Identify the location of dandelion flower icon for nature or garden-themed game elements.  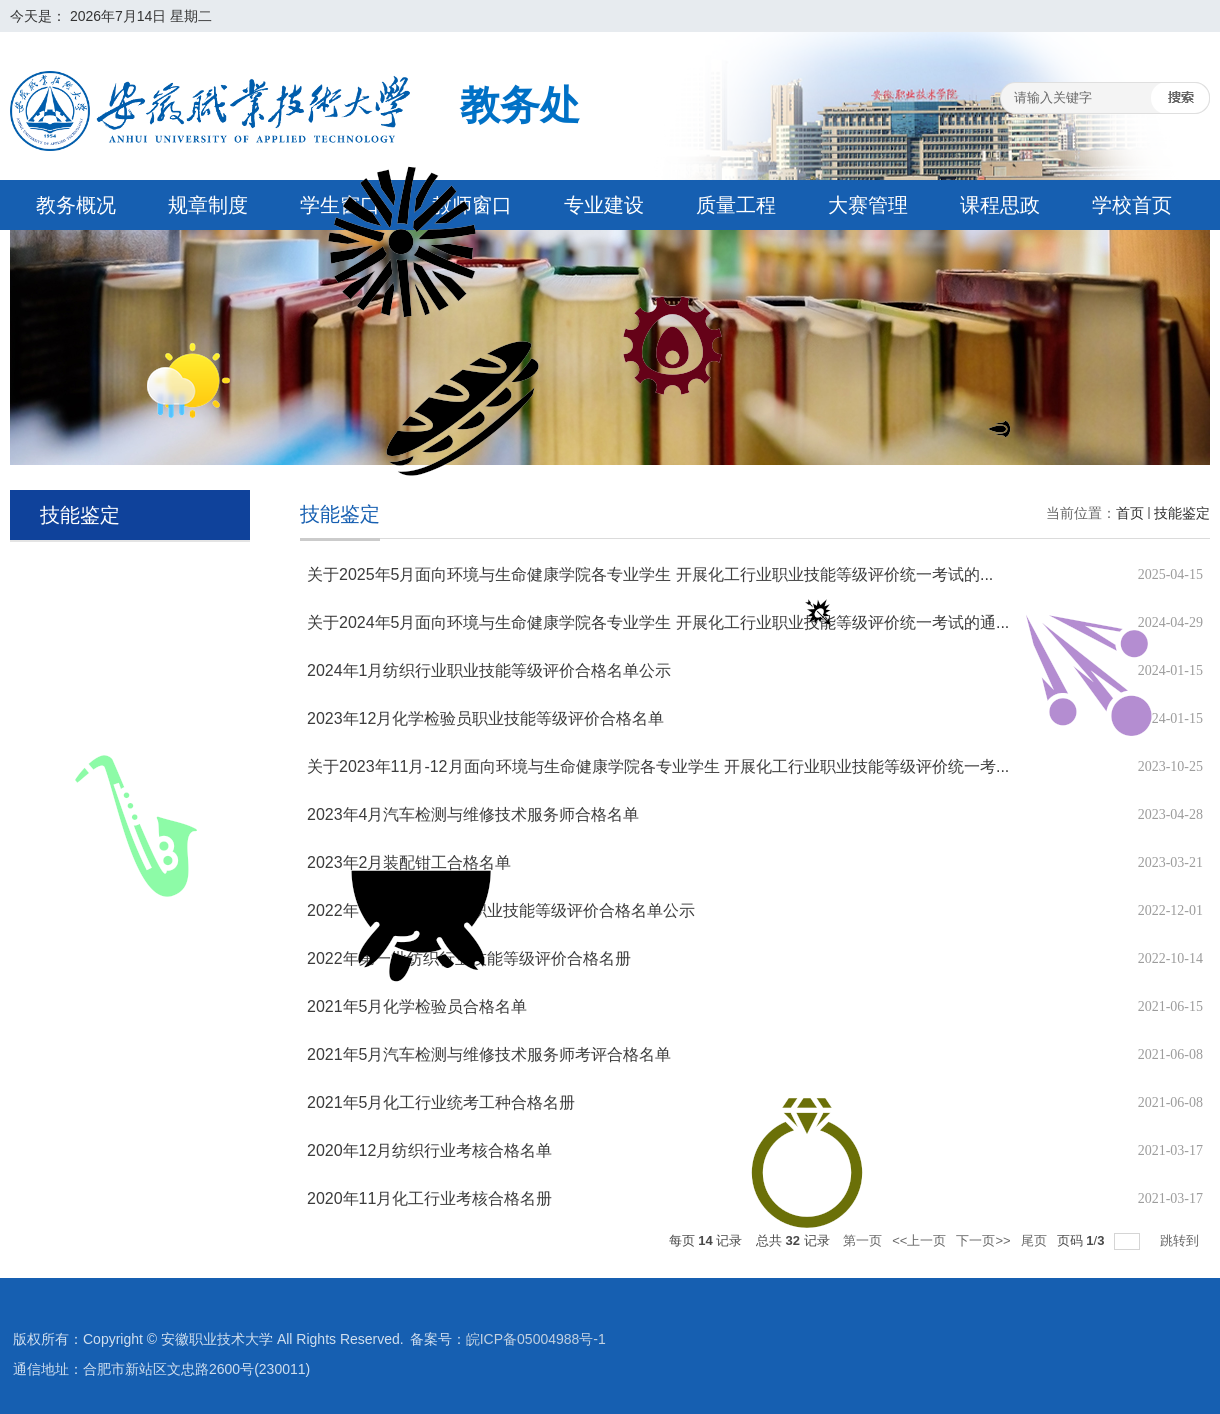
(402, 242).